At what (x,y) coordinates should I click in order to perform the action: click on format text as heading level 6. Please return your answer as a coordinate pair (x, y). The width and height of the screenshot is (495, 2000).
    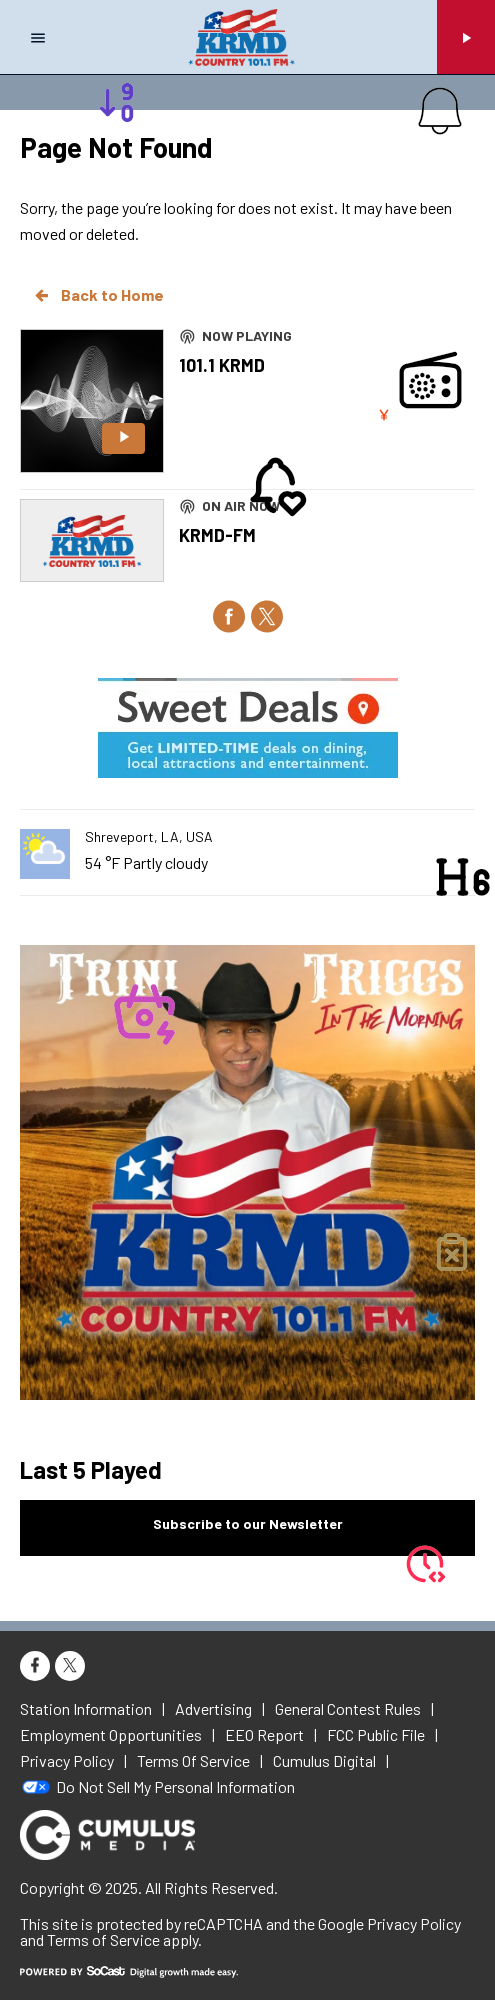
    Looking at the image, I should click on (463, 877).